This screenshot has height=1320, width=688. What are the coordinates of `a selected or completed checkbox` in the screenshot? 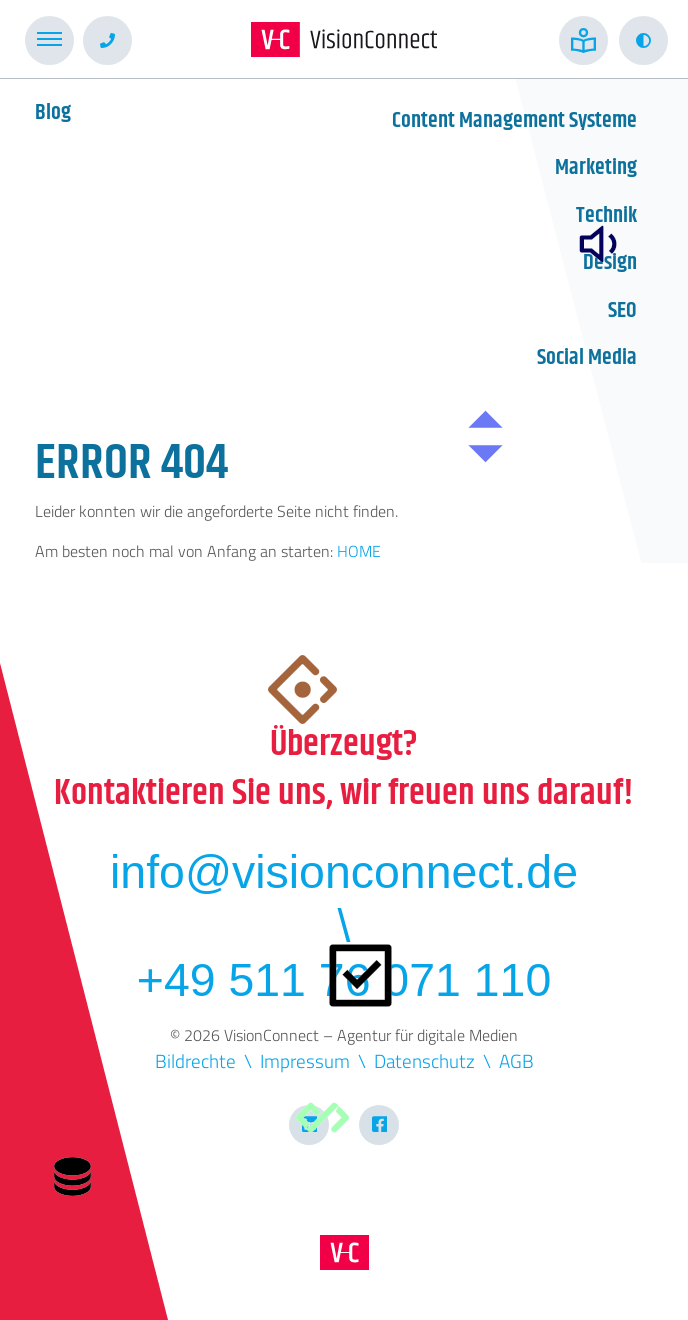 It's located at (360, 975).